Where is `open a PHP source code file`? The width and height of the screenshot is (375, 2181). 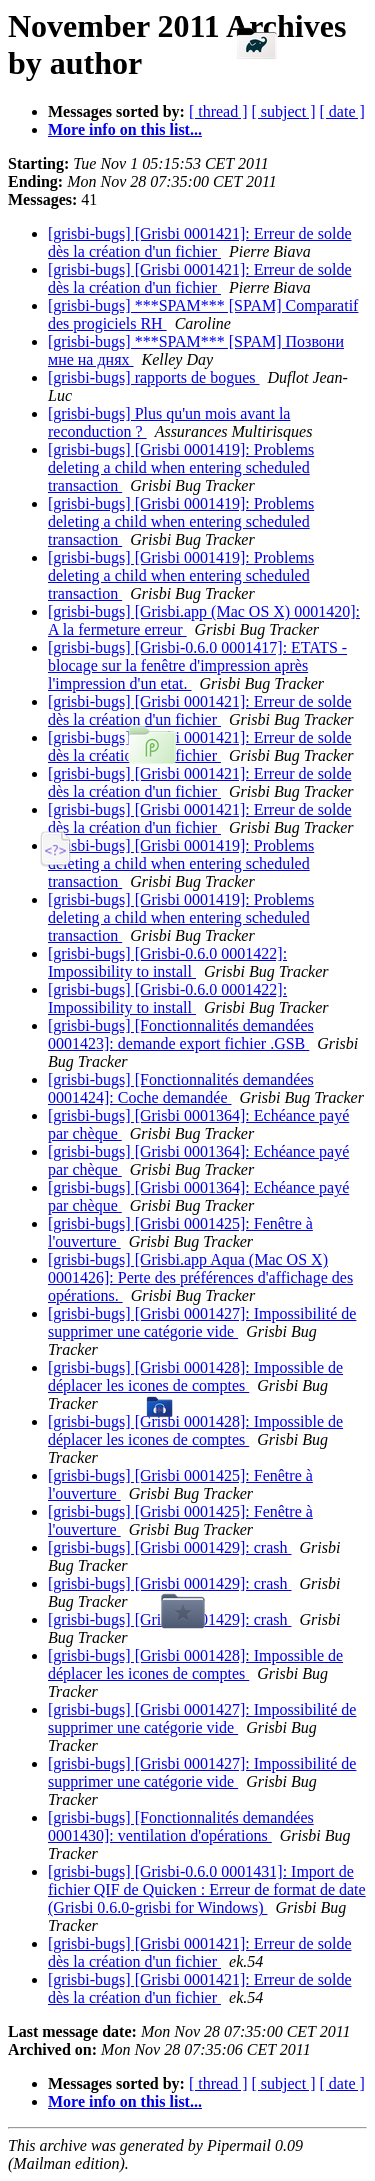 open a PHP source code file is located at coordinates (55, 848).